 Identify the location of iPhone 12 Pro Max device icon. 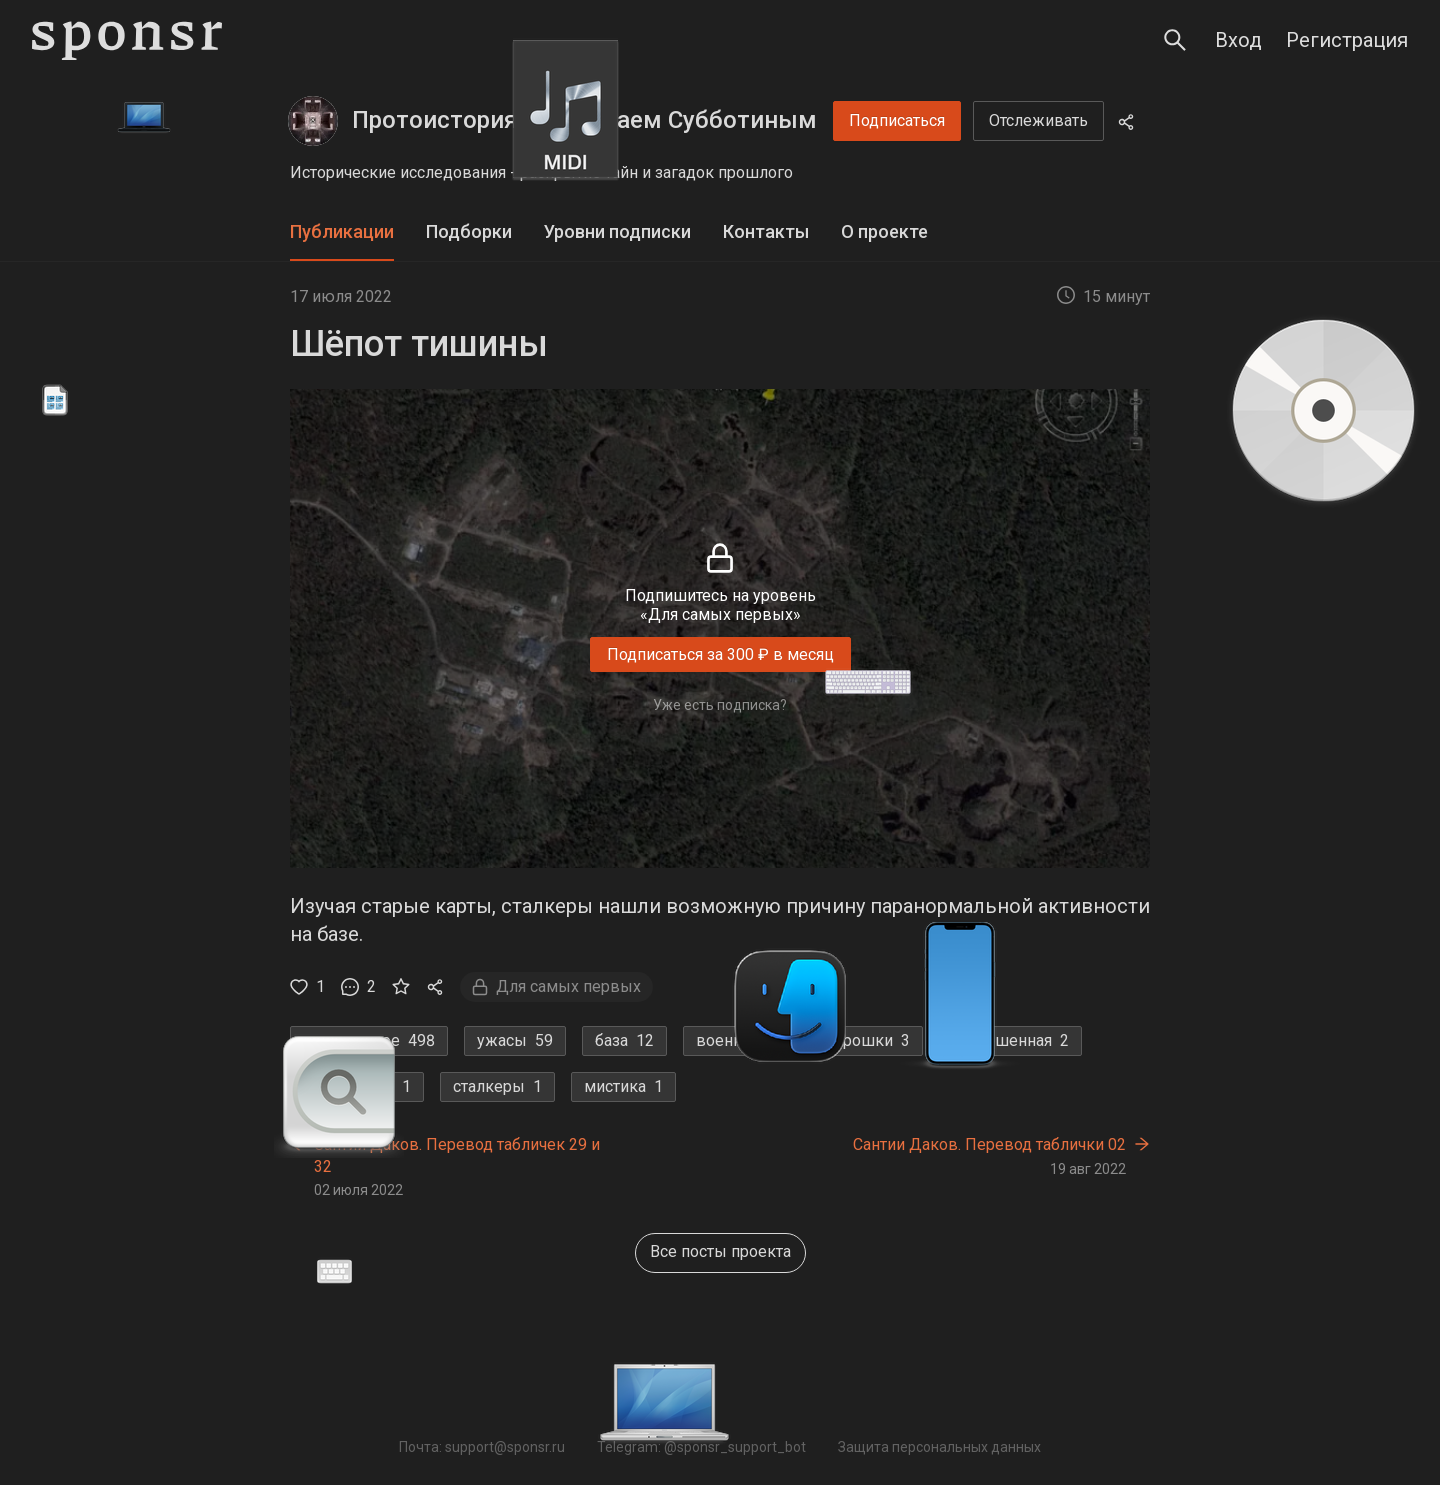
(960, 996).